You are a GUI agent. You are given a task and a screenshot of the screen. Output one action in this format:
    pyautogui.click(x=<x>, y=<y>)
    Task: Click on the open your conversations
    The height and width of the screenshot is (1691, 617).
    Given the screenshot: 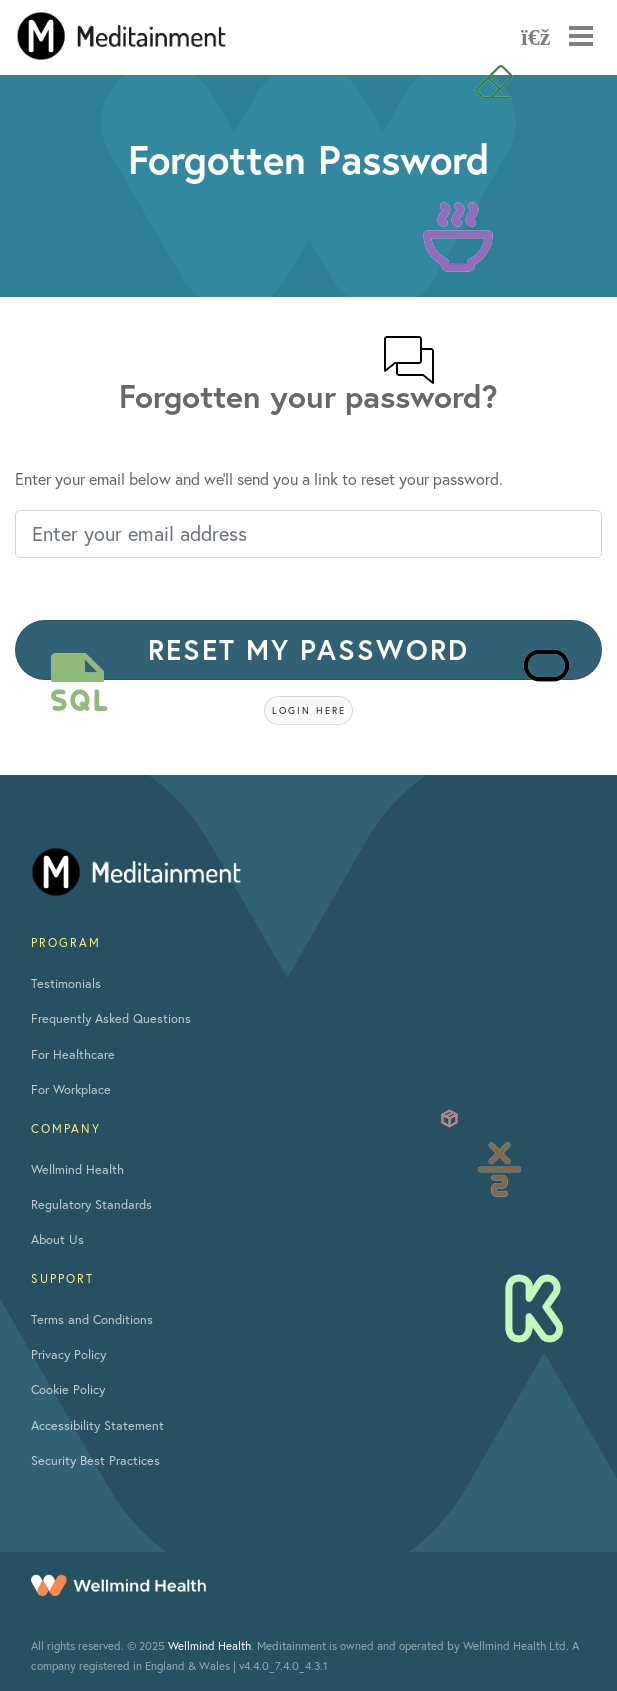 What is the action you would take?
    pyautogui.click(x=409, y=359)
    